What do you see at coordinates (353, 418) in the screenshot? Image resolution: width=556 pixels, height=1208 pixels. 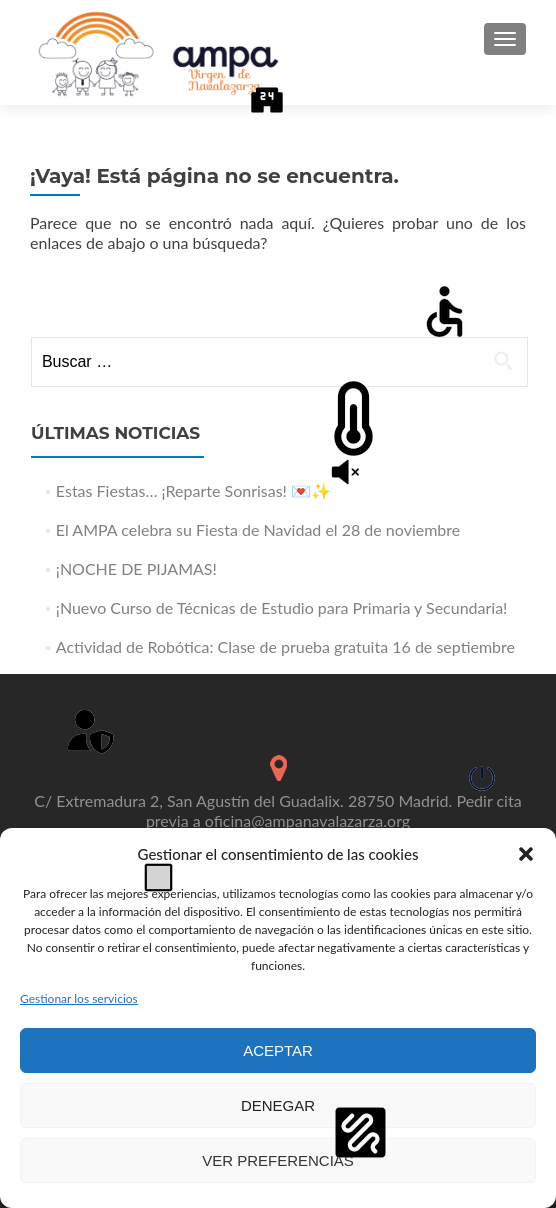 I see `view current temperature reading` at bounding box center [353, 418].